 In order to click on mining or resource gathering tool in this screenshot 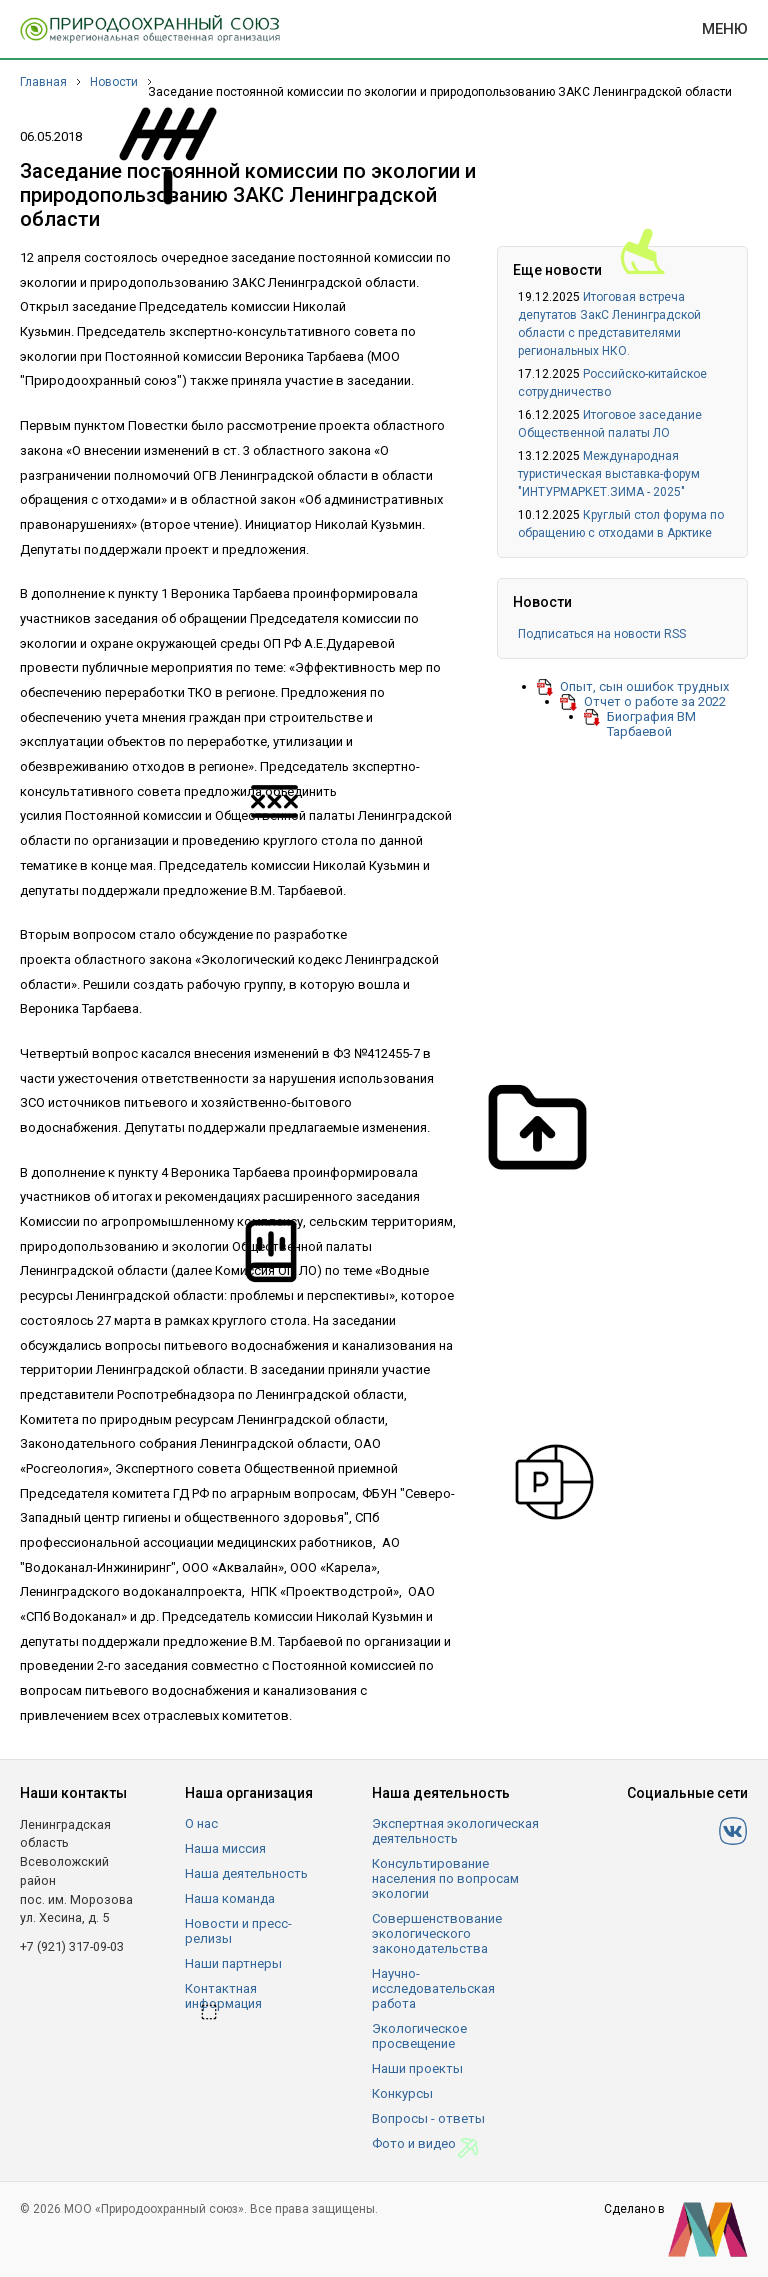, I will do `click(468, 2148)`.